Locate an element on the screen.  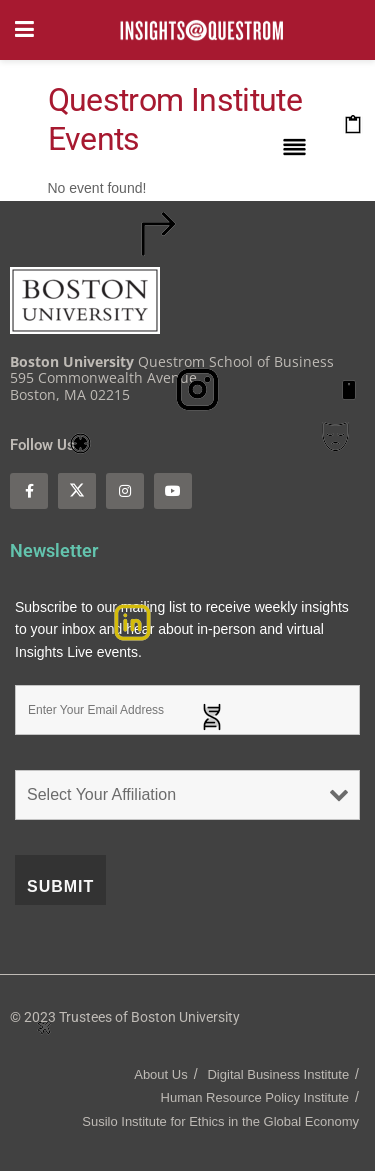
center map on current location is located at coordinates (80, 443).